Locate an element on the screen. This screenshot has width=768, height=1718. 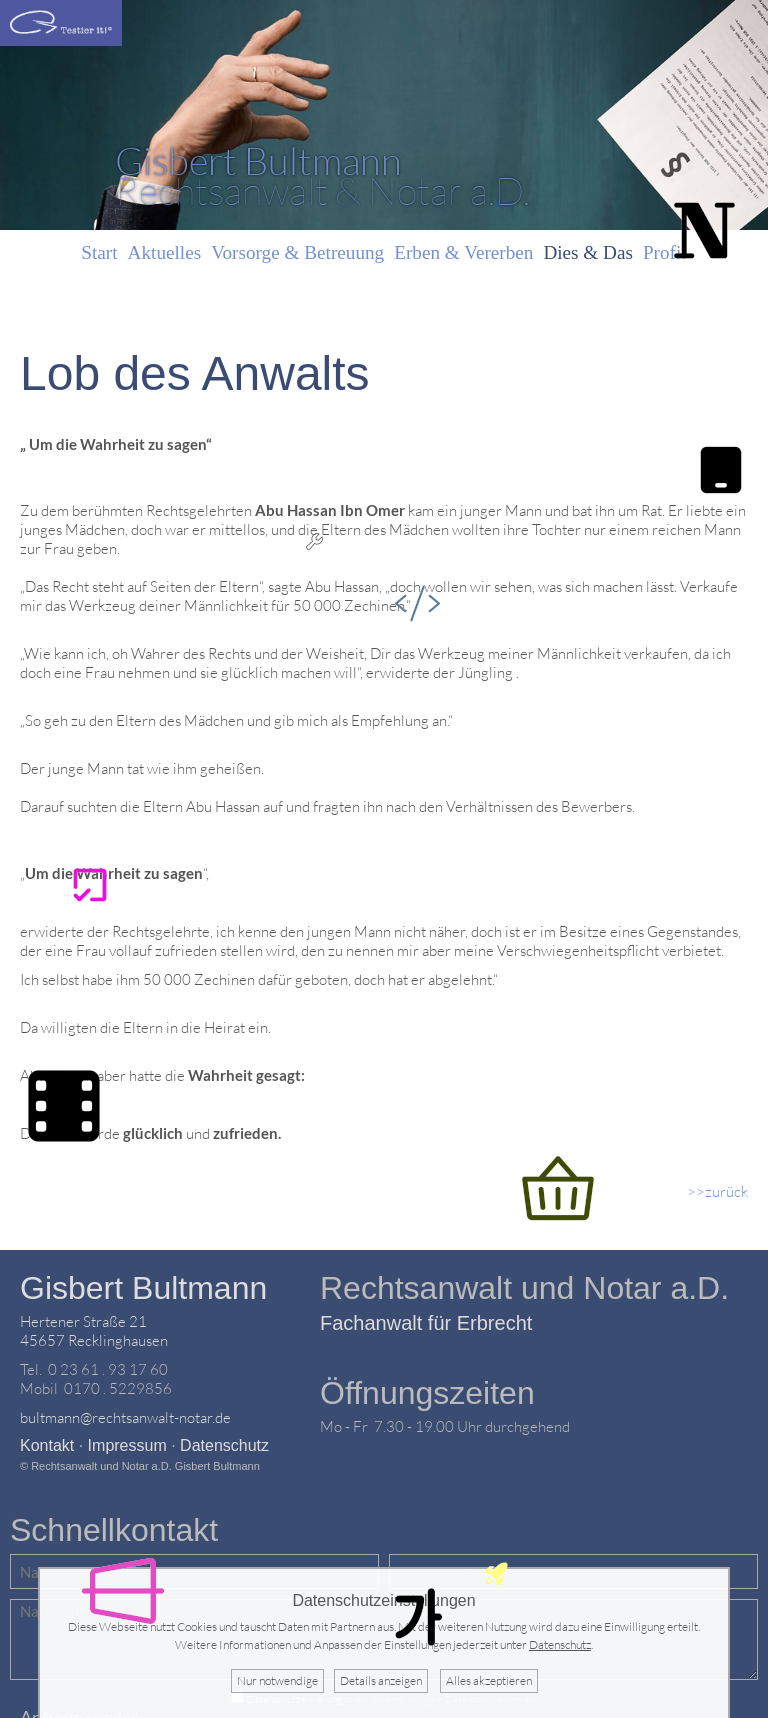
switch to korean keyboard input is located at coordinates (417, 1617).